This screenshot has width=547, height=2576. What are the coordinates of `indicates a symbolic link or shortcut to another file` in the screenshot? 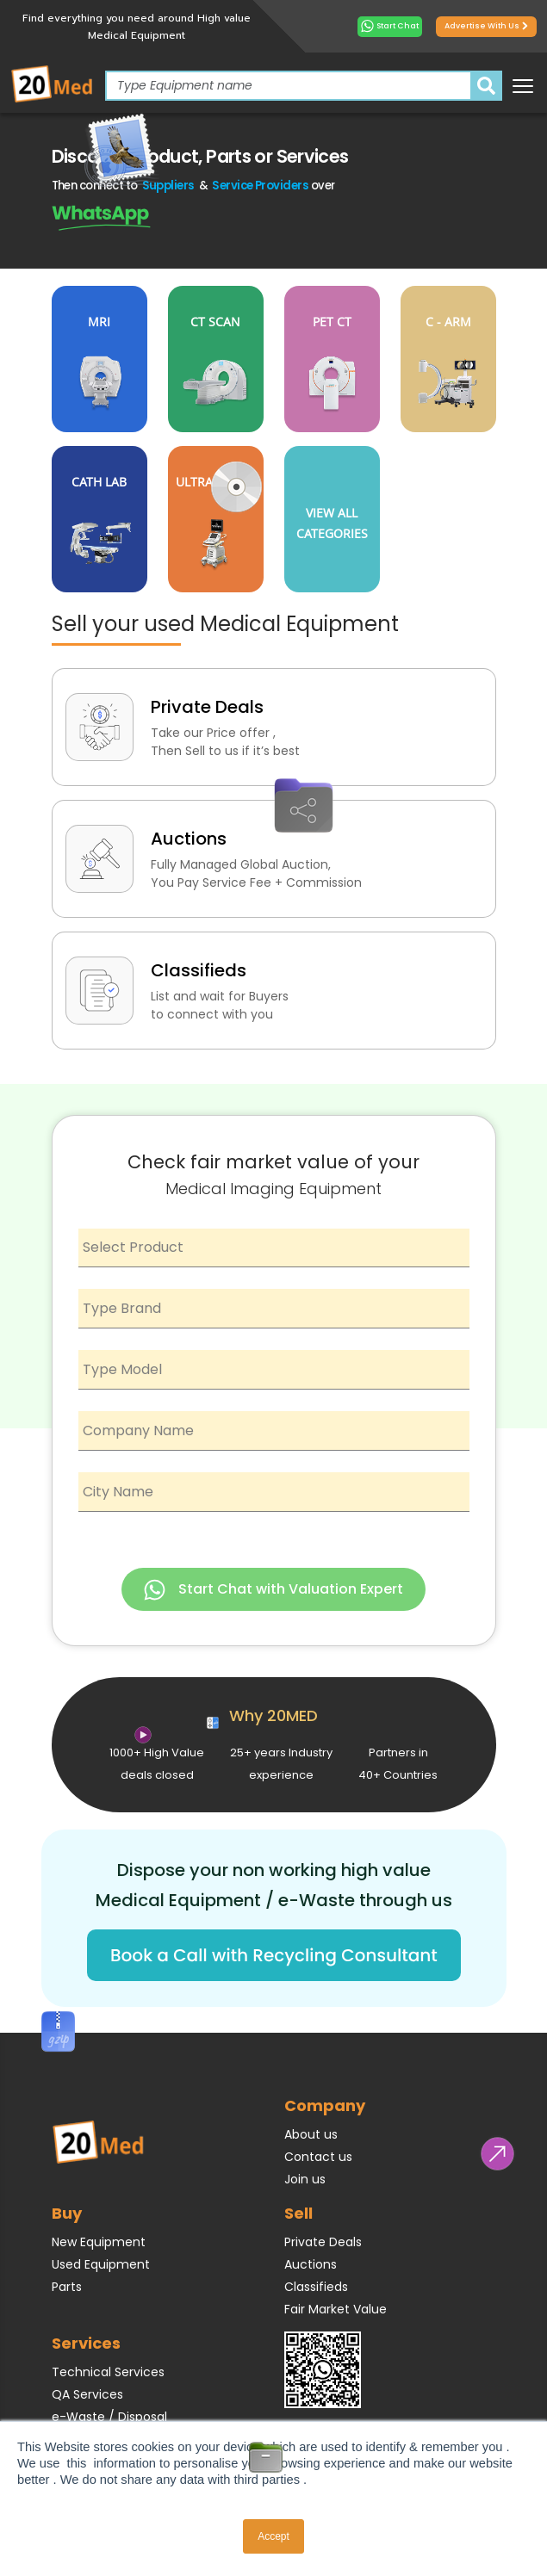 It's located at (497, 2153).